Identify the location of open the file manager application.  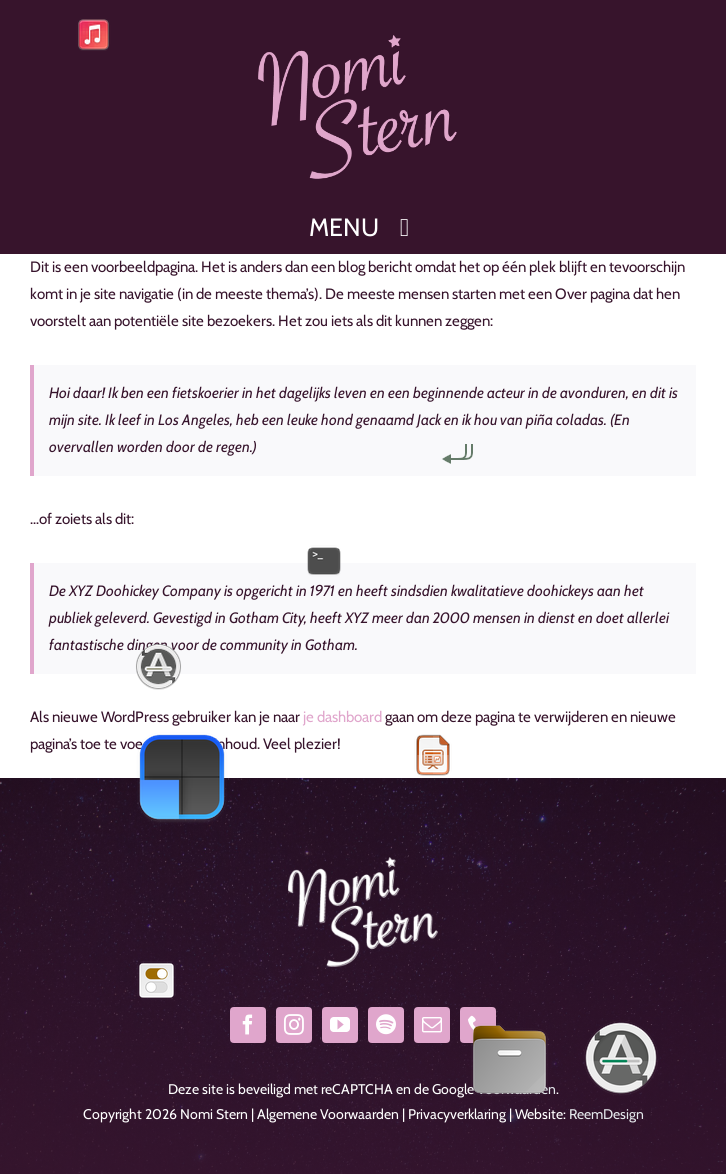
(509, 1059).